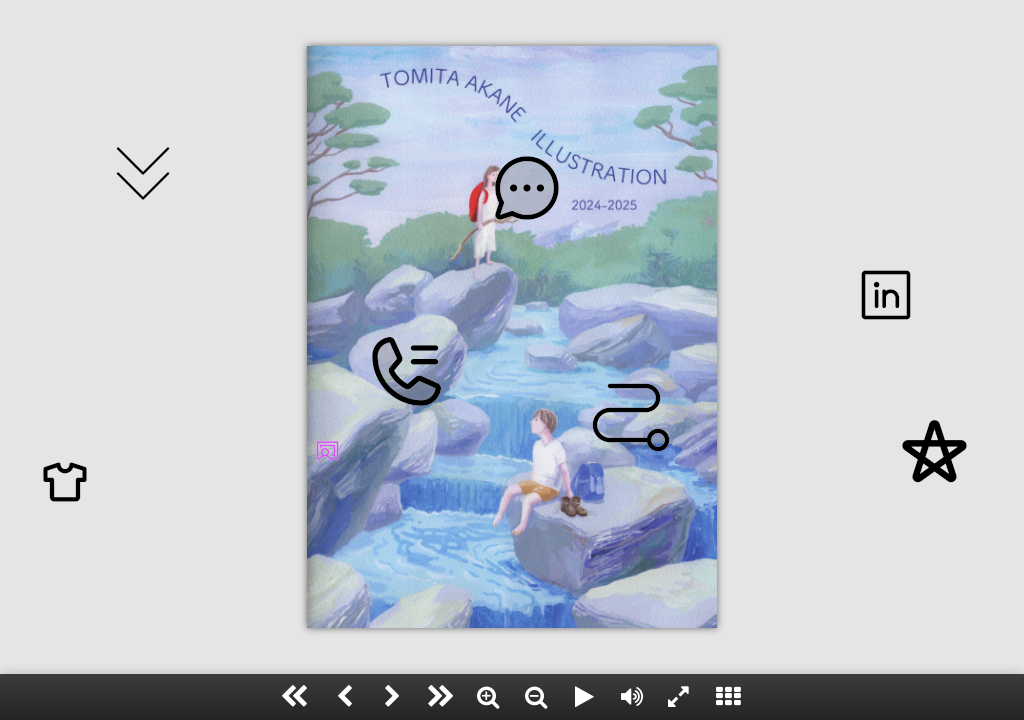 This screenshot has width=1024, height=720. What do you see at coordinates (631, 413) in the screenshot?
I see `view or edit a route path` at bounding box center [631, 413].